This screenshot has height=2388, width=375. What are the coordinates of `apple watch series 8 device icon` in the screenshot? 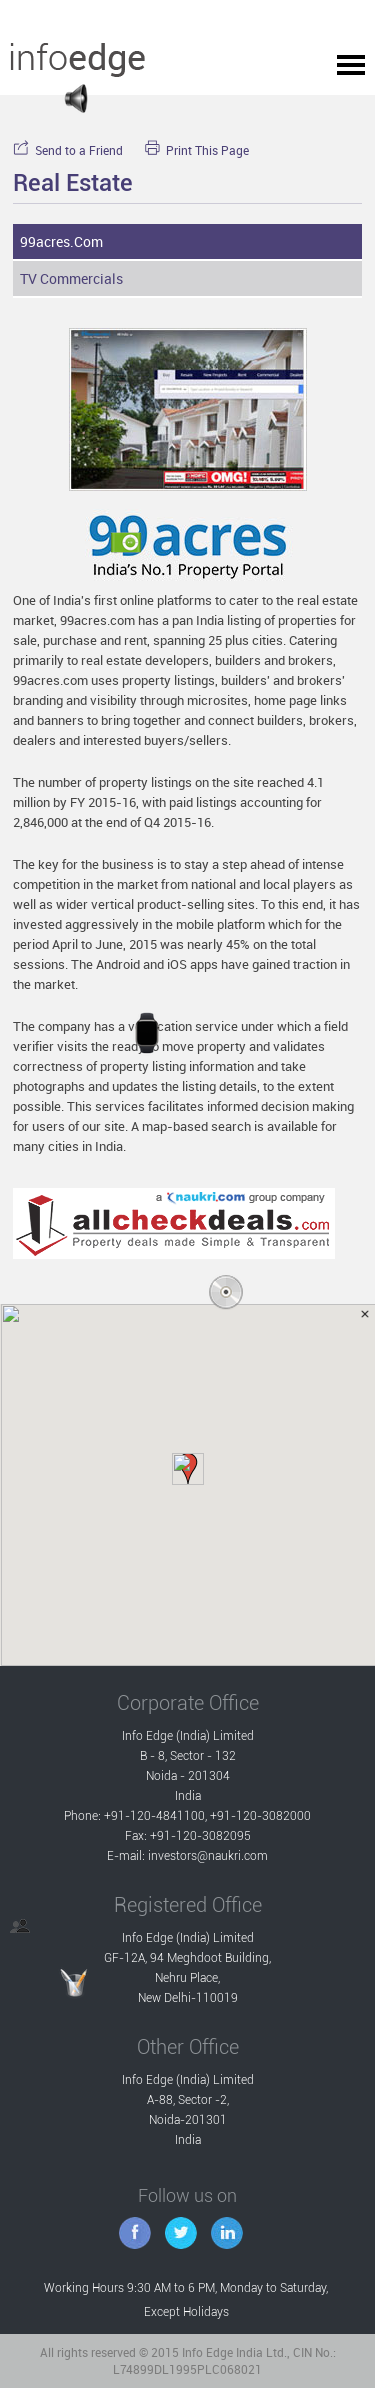 It's located at (147, 1033).